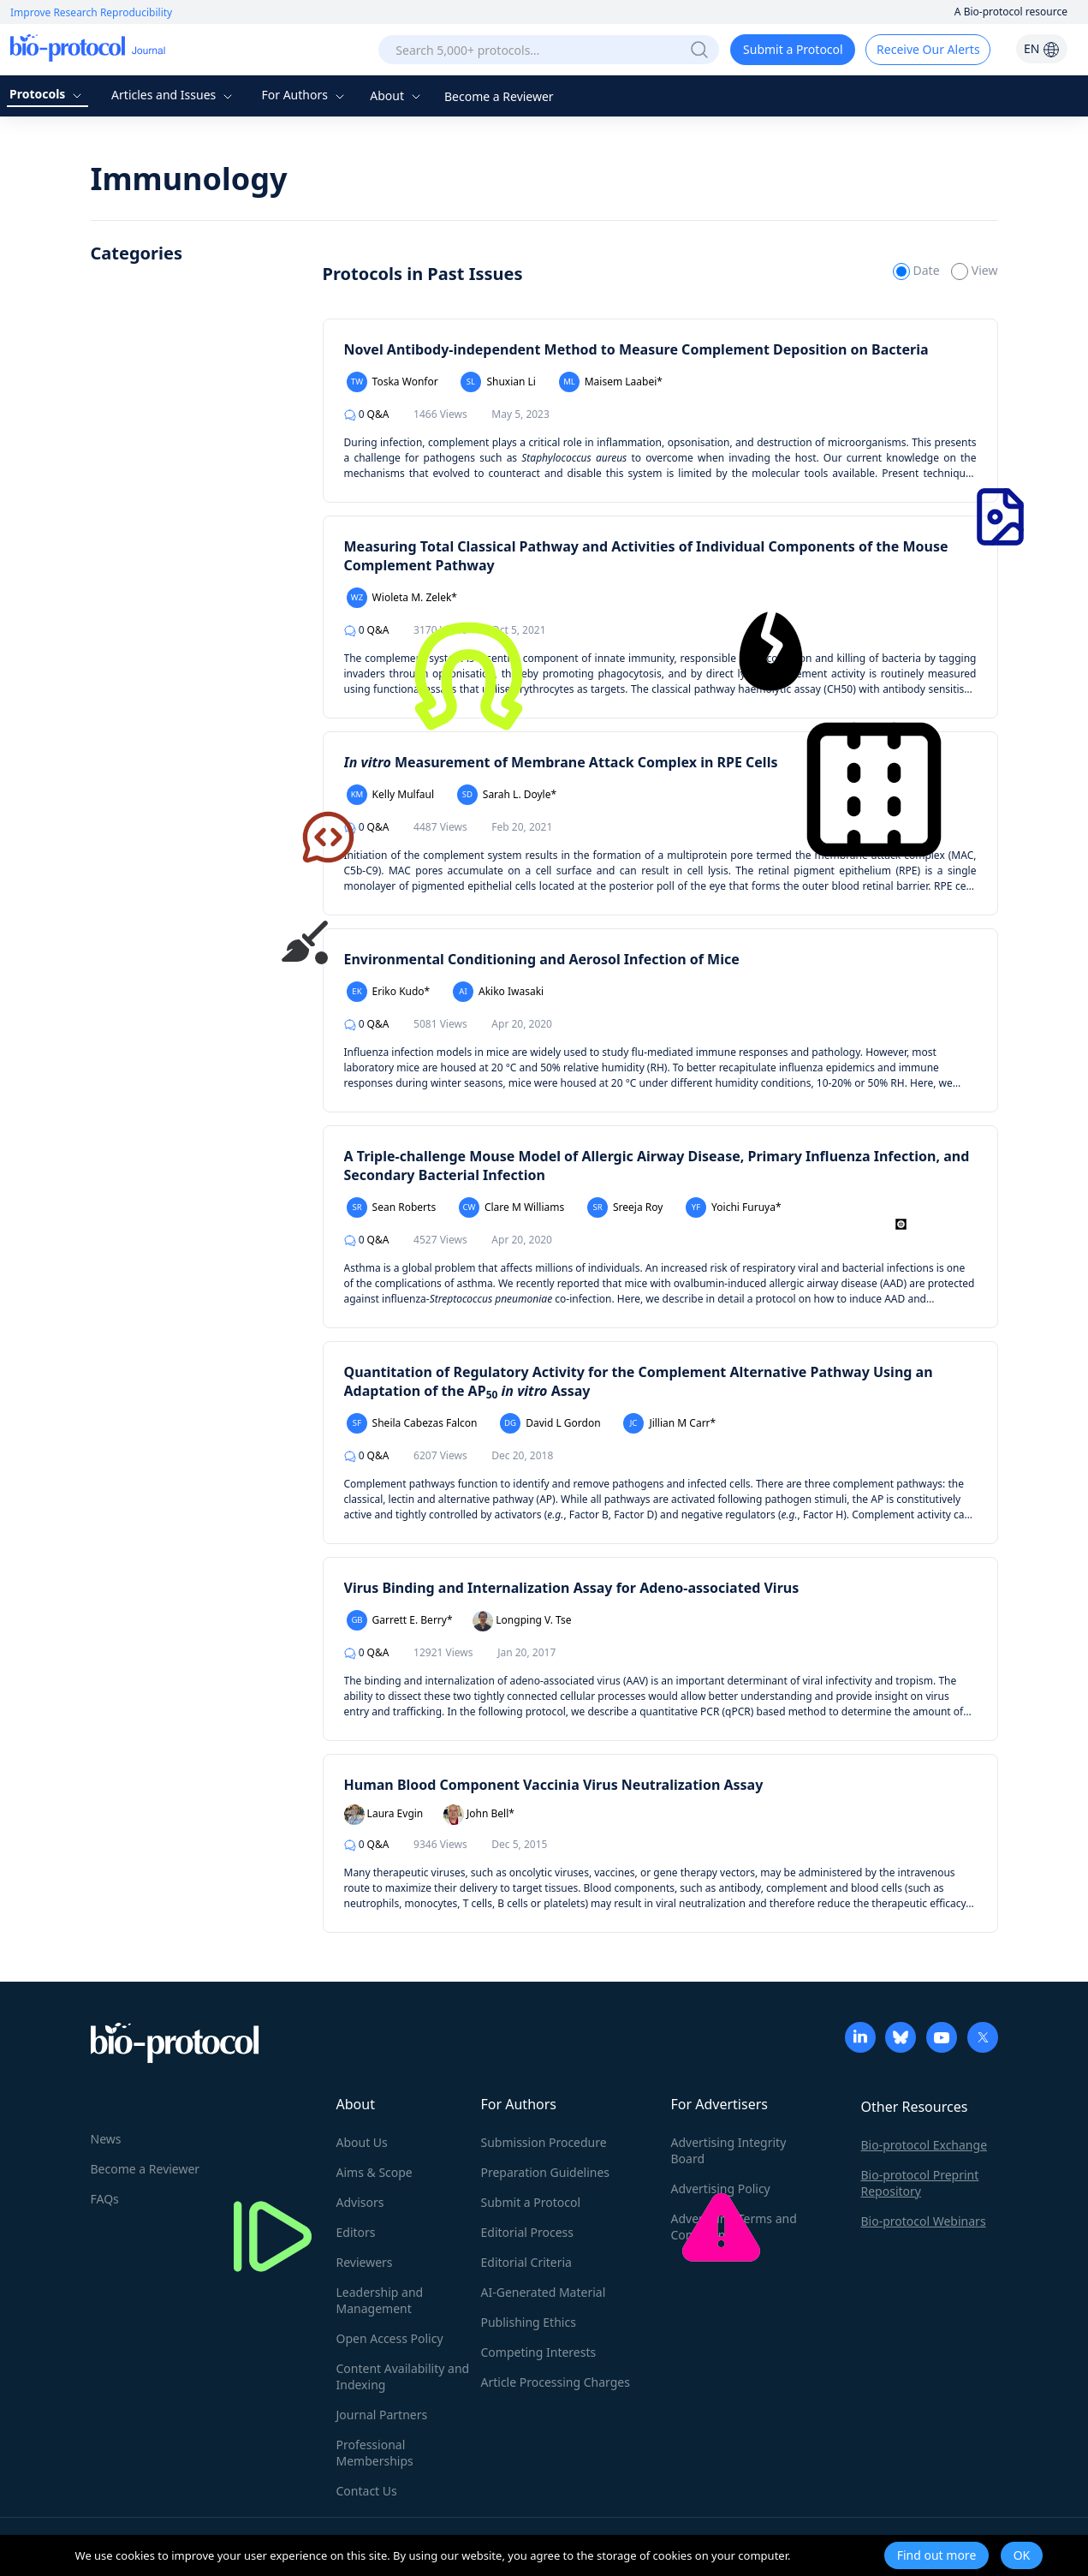 This screenshot has height=2576, width=1088. Describe the element at coordinates (1000, 516) in the screenshot. I see `view image file` at that location.